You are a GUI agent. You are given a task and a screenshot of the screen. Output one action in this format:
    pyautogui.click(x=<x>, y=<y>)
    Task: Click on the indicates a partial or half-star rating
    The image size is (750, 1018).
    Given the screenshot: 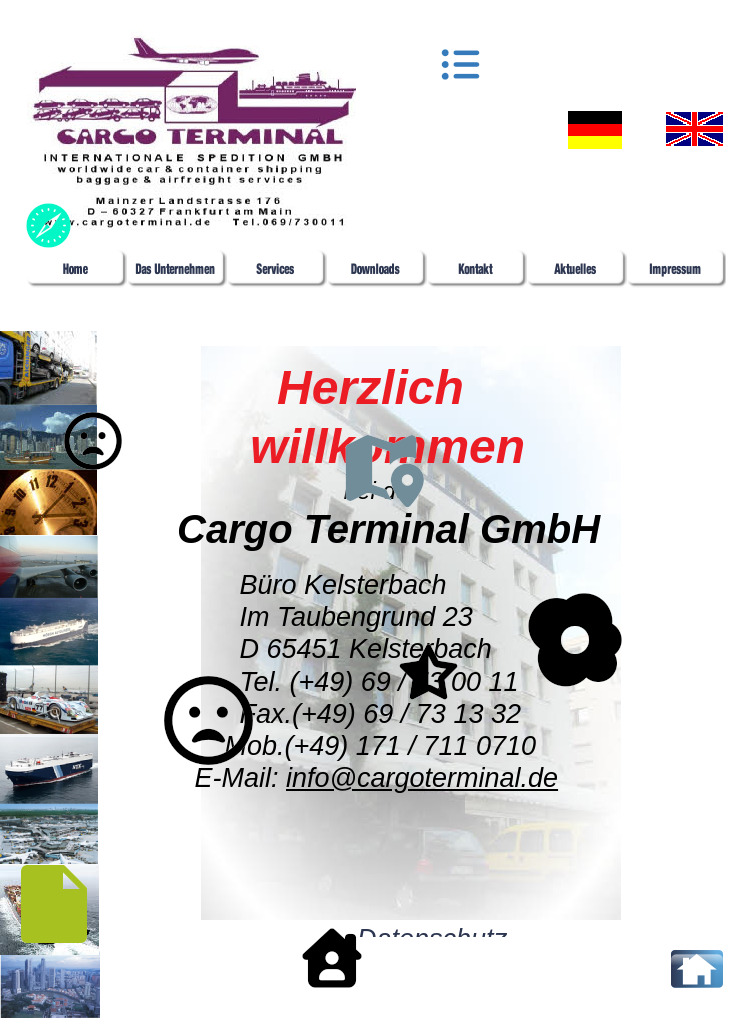 What is the action you would take?
    pyautogui.click(x=428, y=674)
    